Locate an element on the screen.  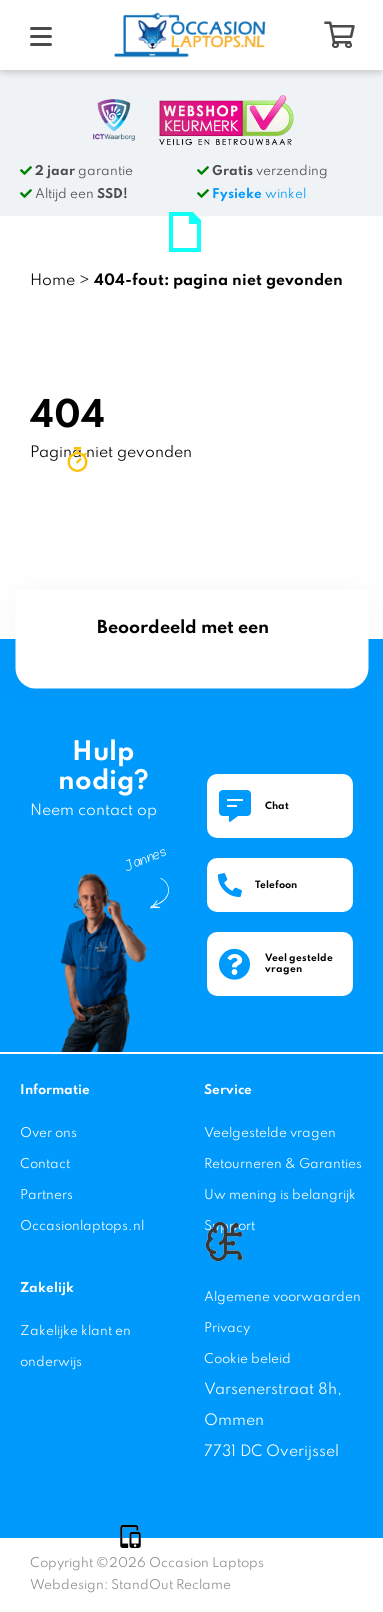
access AI or machine learning features is located at coordinates (225, 1241).